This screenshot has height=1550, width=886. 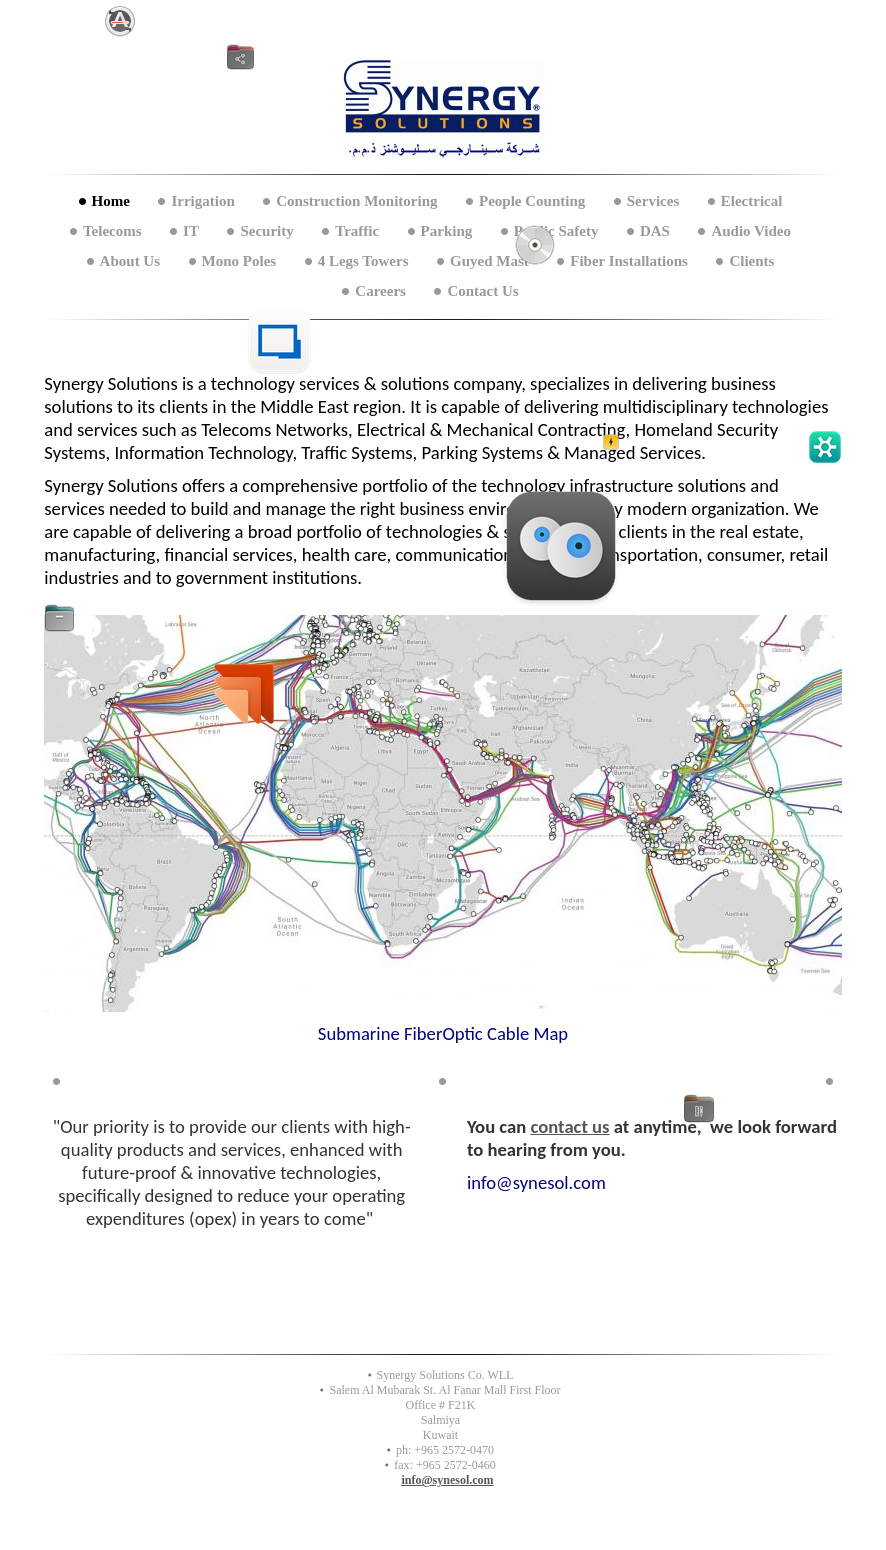 What do you see at coordinates (825, 447) in the screenshot?
I see `open solaar app for managing logitech wireless devices` at bounding box center [825, 447].